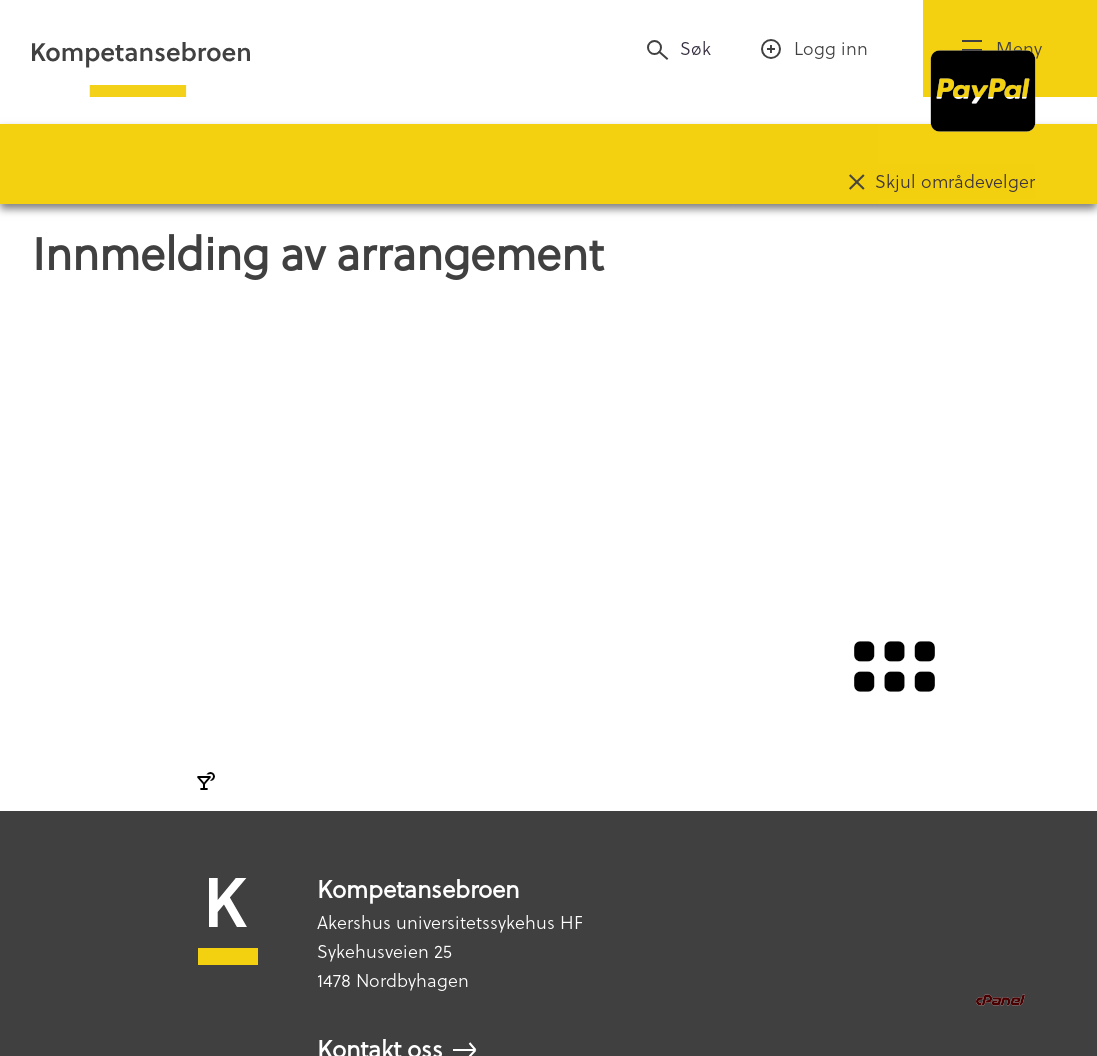 The height and width of the screenshot is (1056, 1097). I want to click on access cPanel web hosting control panel, so click(1000, 1000).